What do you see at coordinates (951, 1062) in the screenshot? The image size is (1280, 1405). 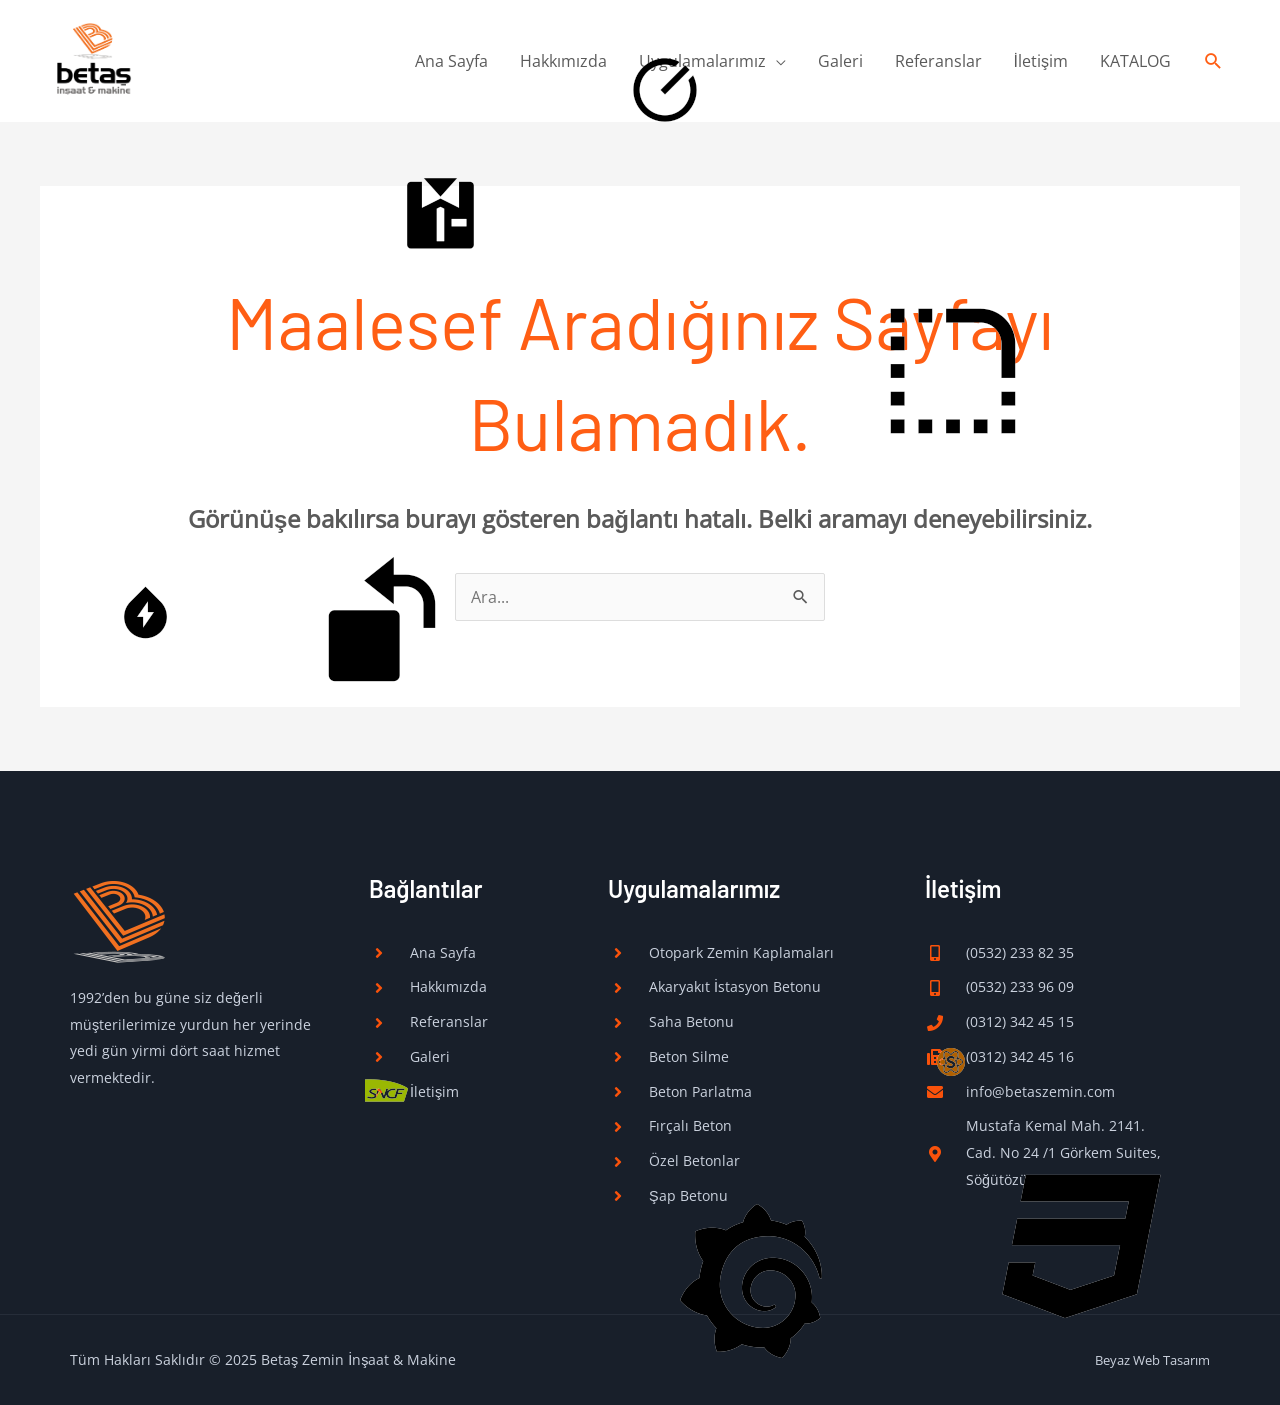 I see `semantic ui react library logo` at bounding box center [951, 1062].